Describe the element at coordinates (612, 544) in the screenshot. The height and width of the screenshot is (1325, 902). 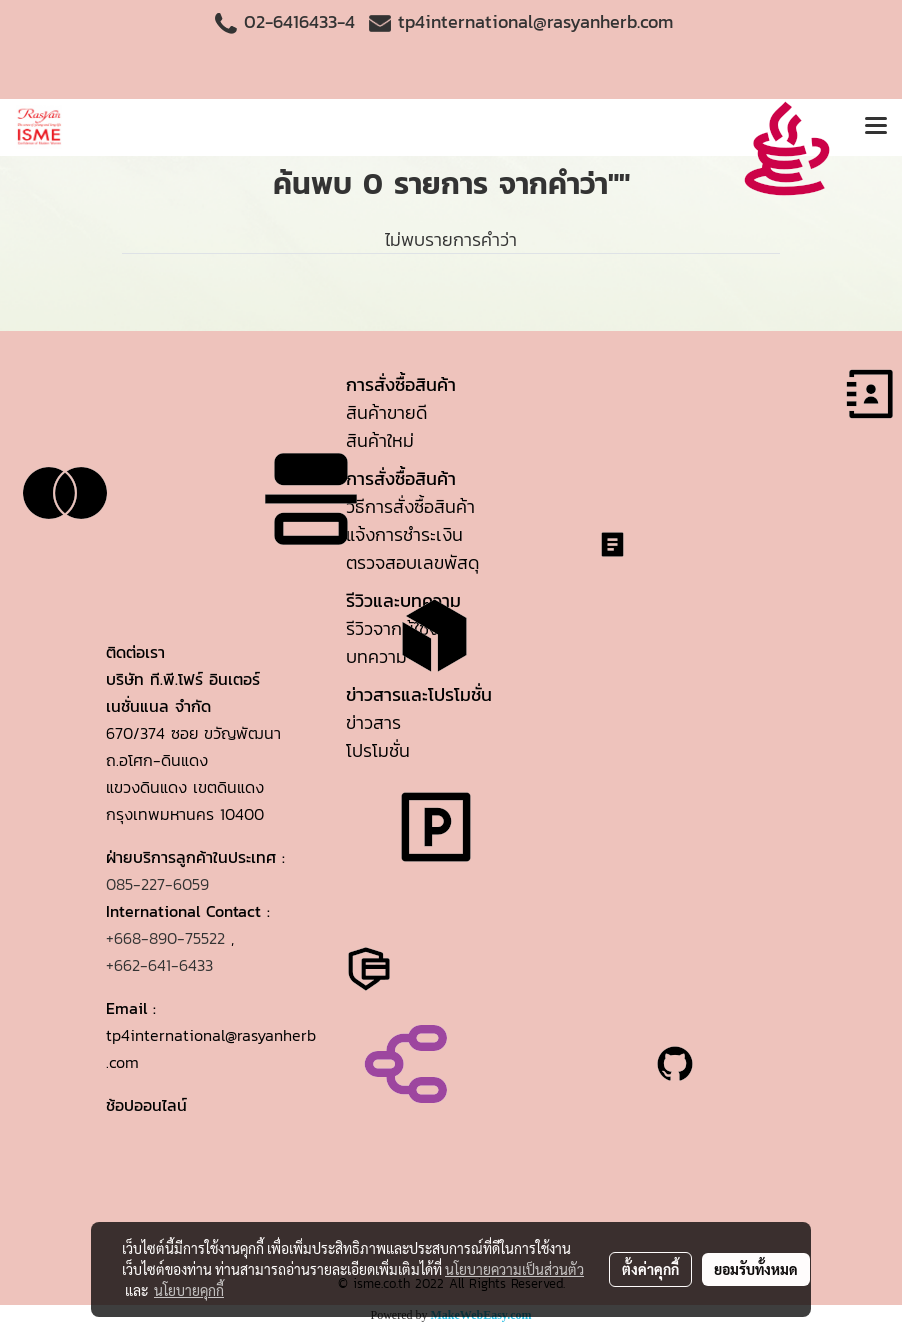
I see `view document list or file directory` at that location.